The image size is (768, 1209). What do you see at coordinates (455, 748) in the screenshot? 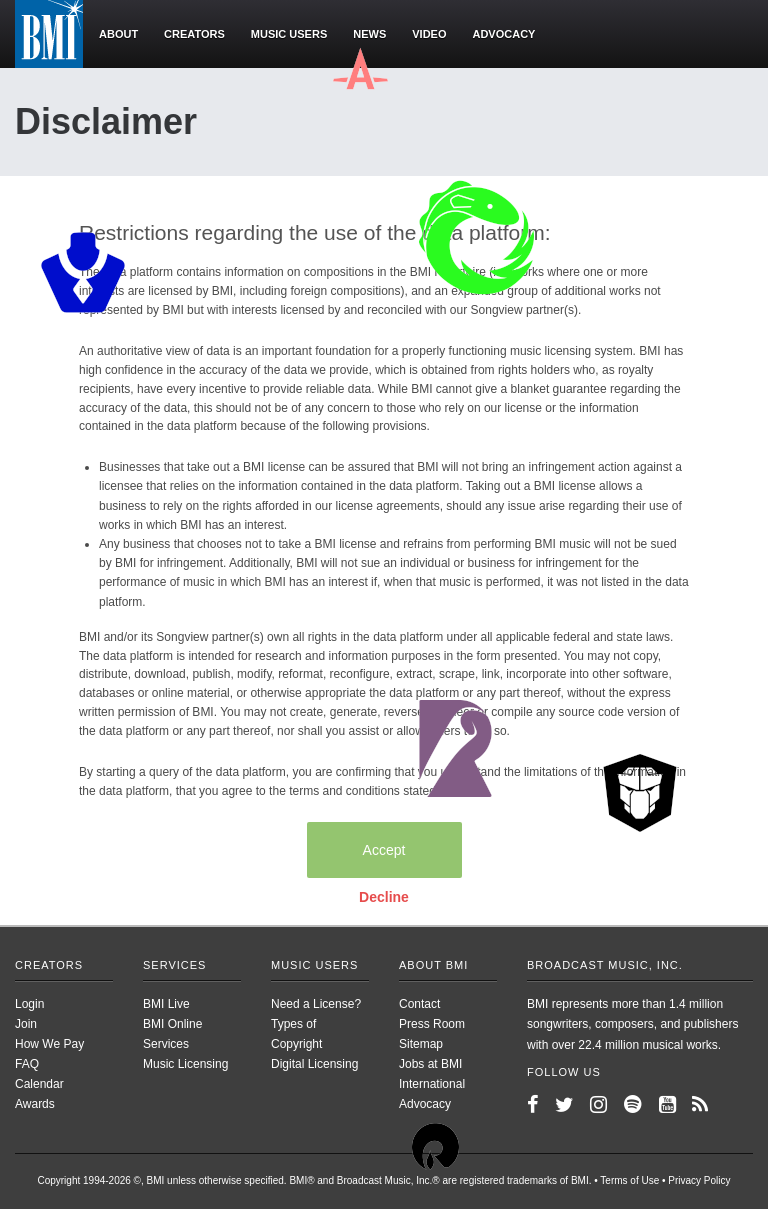
I see `Rollup.js logo` at bounding box center [455, 748].